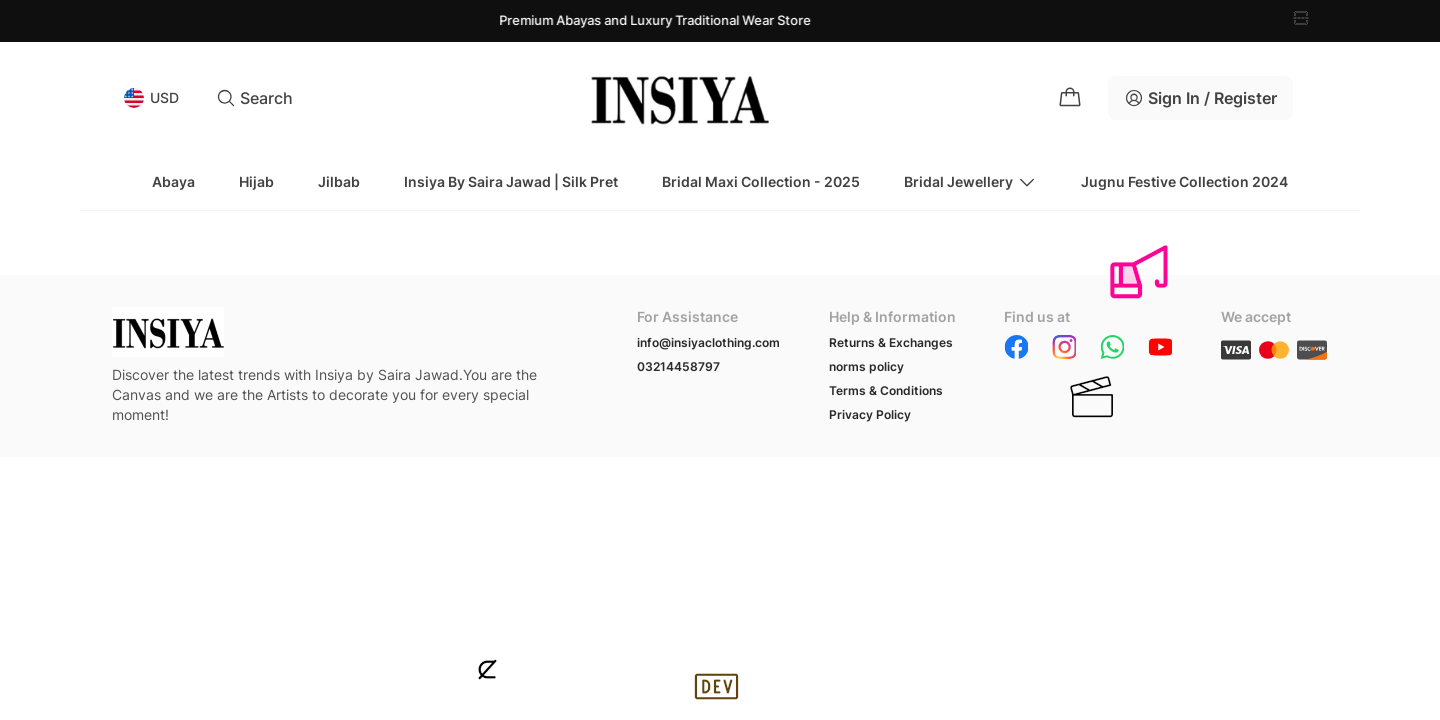  Describe the element at coordinates (716, 686) in the screenshot. I see `visit the DEV Community platform` at that location.